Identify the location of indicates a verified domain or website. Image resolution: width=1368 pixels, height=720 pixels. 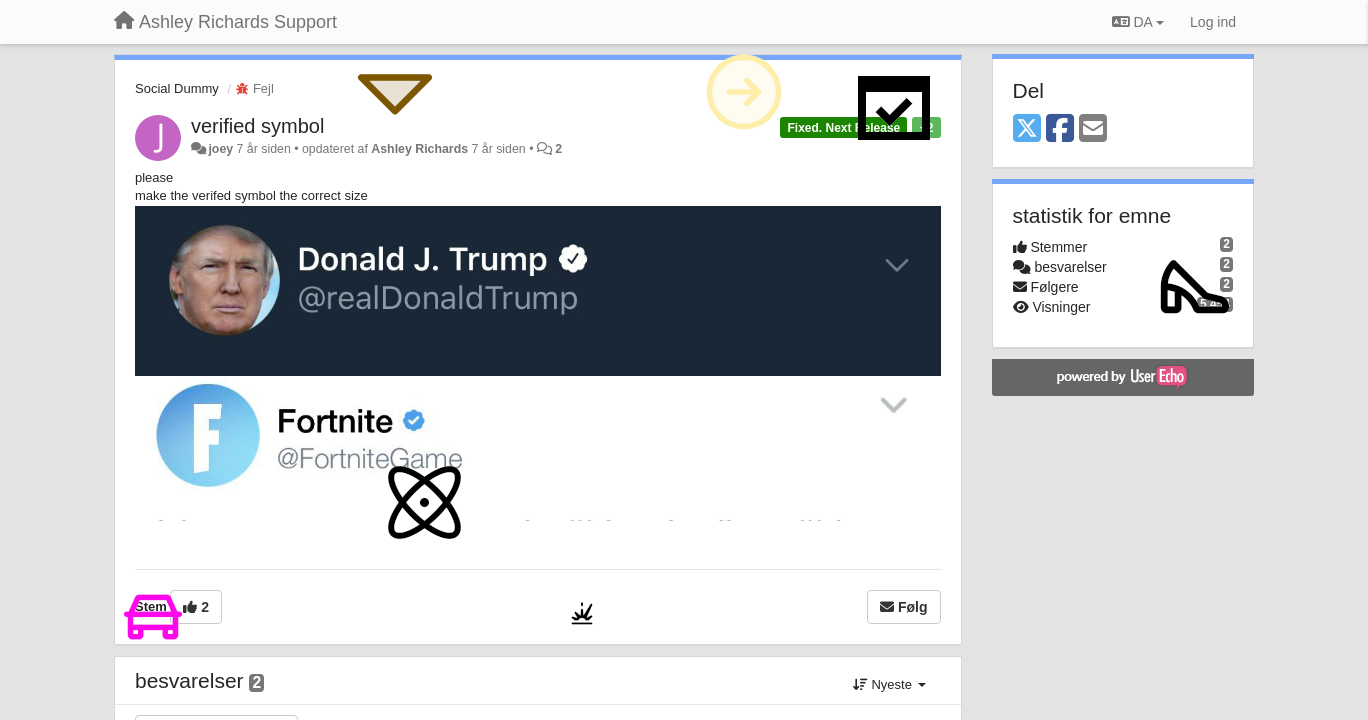
(894, 108).